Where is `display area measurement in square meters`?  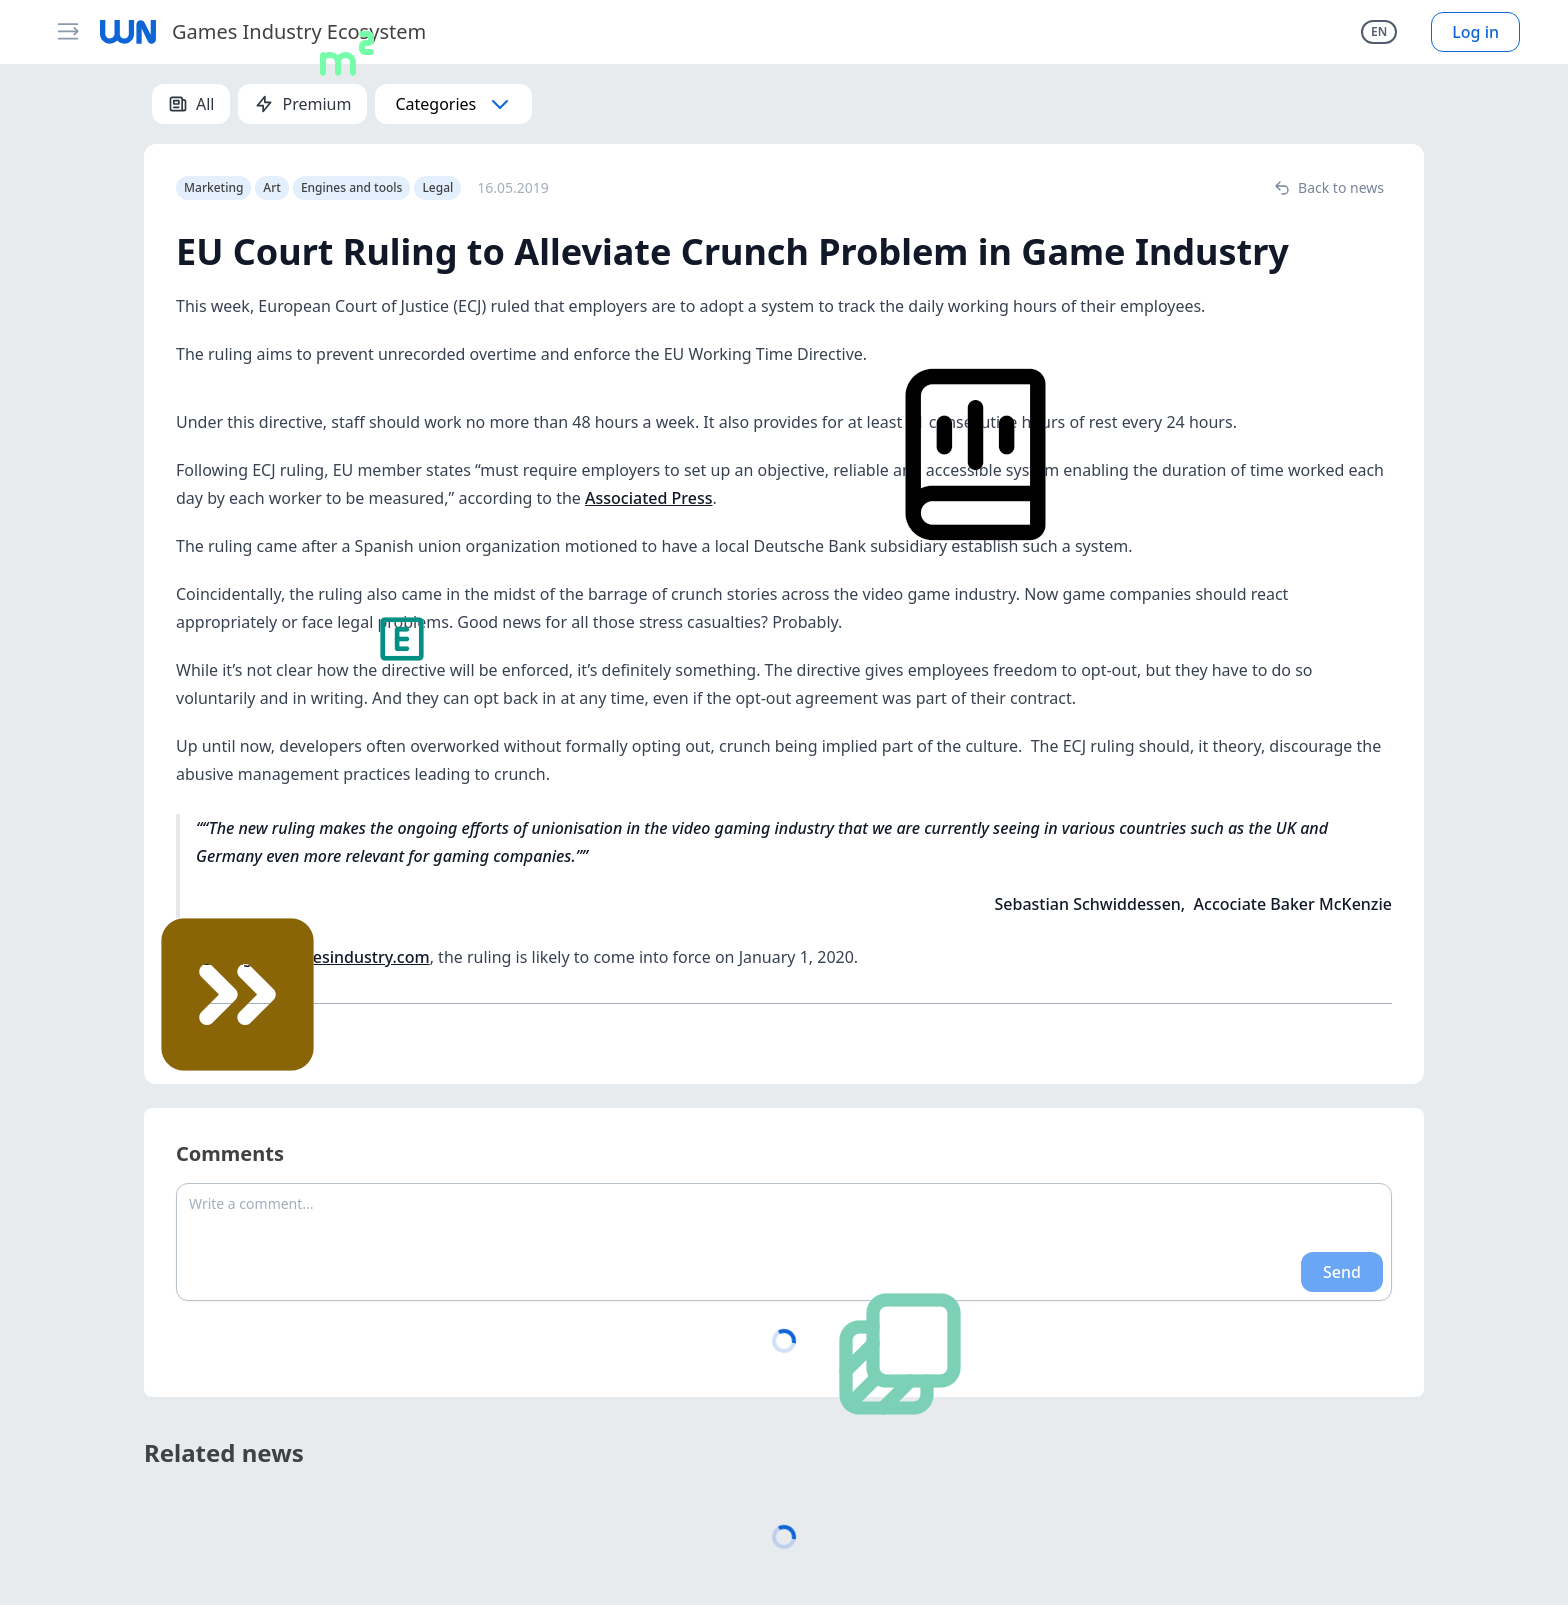 display area measurement in square meters is located at coordinates (347, 55).